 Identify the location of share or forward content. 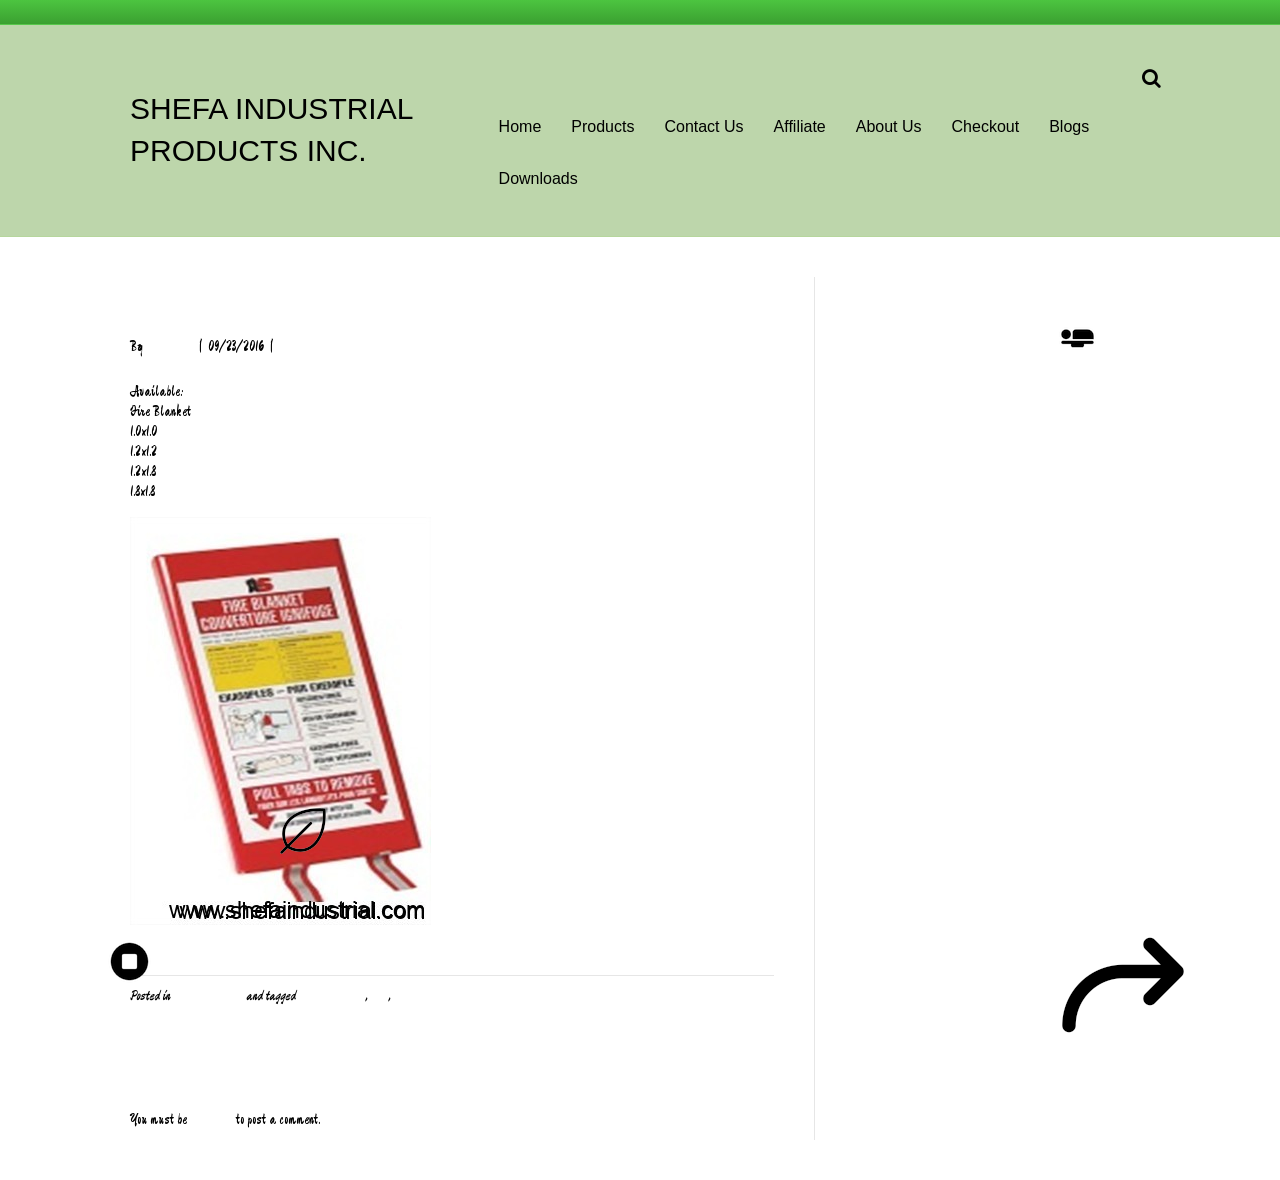
(1123, 985).